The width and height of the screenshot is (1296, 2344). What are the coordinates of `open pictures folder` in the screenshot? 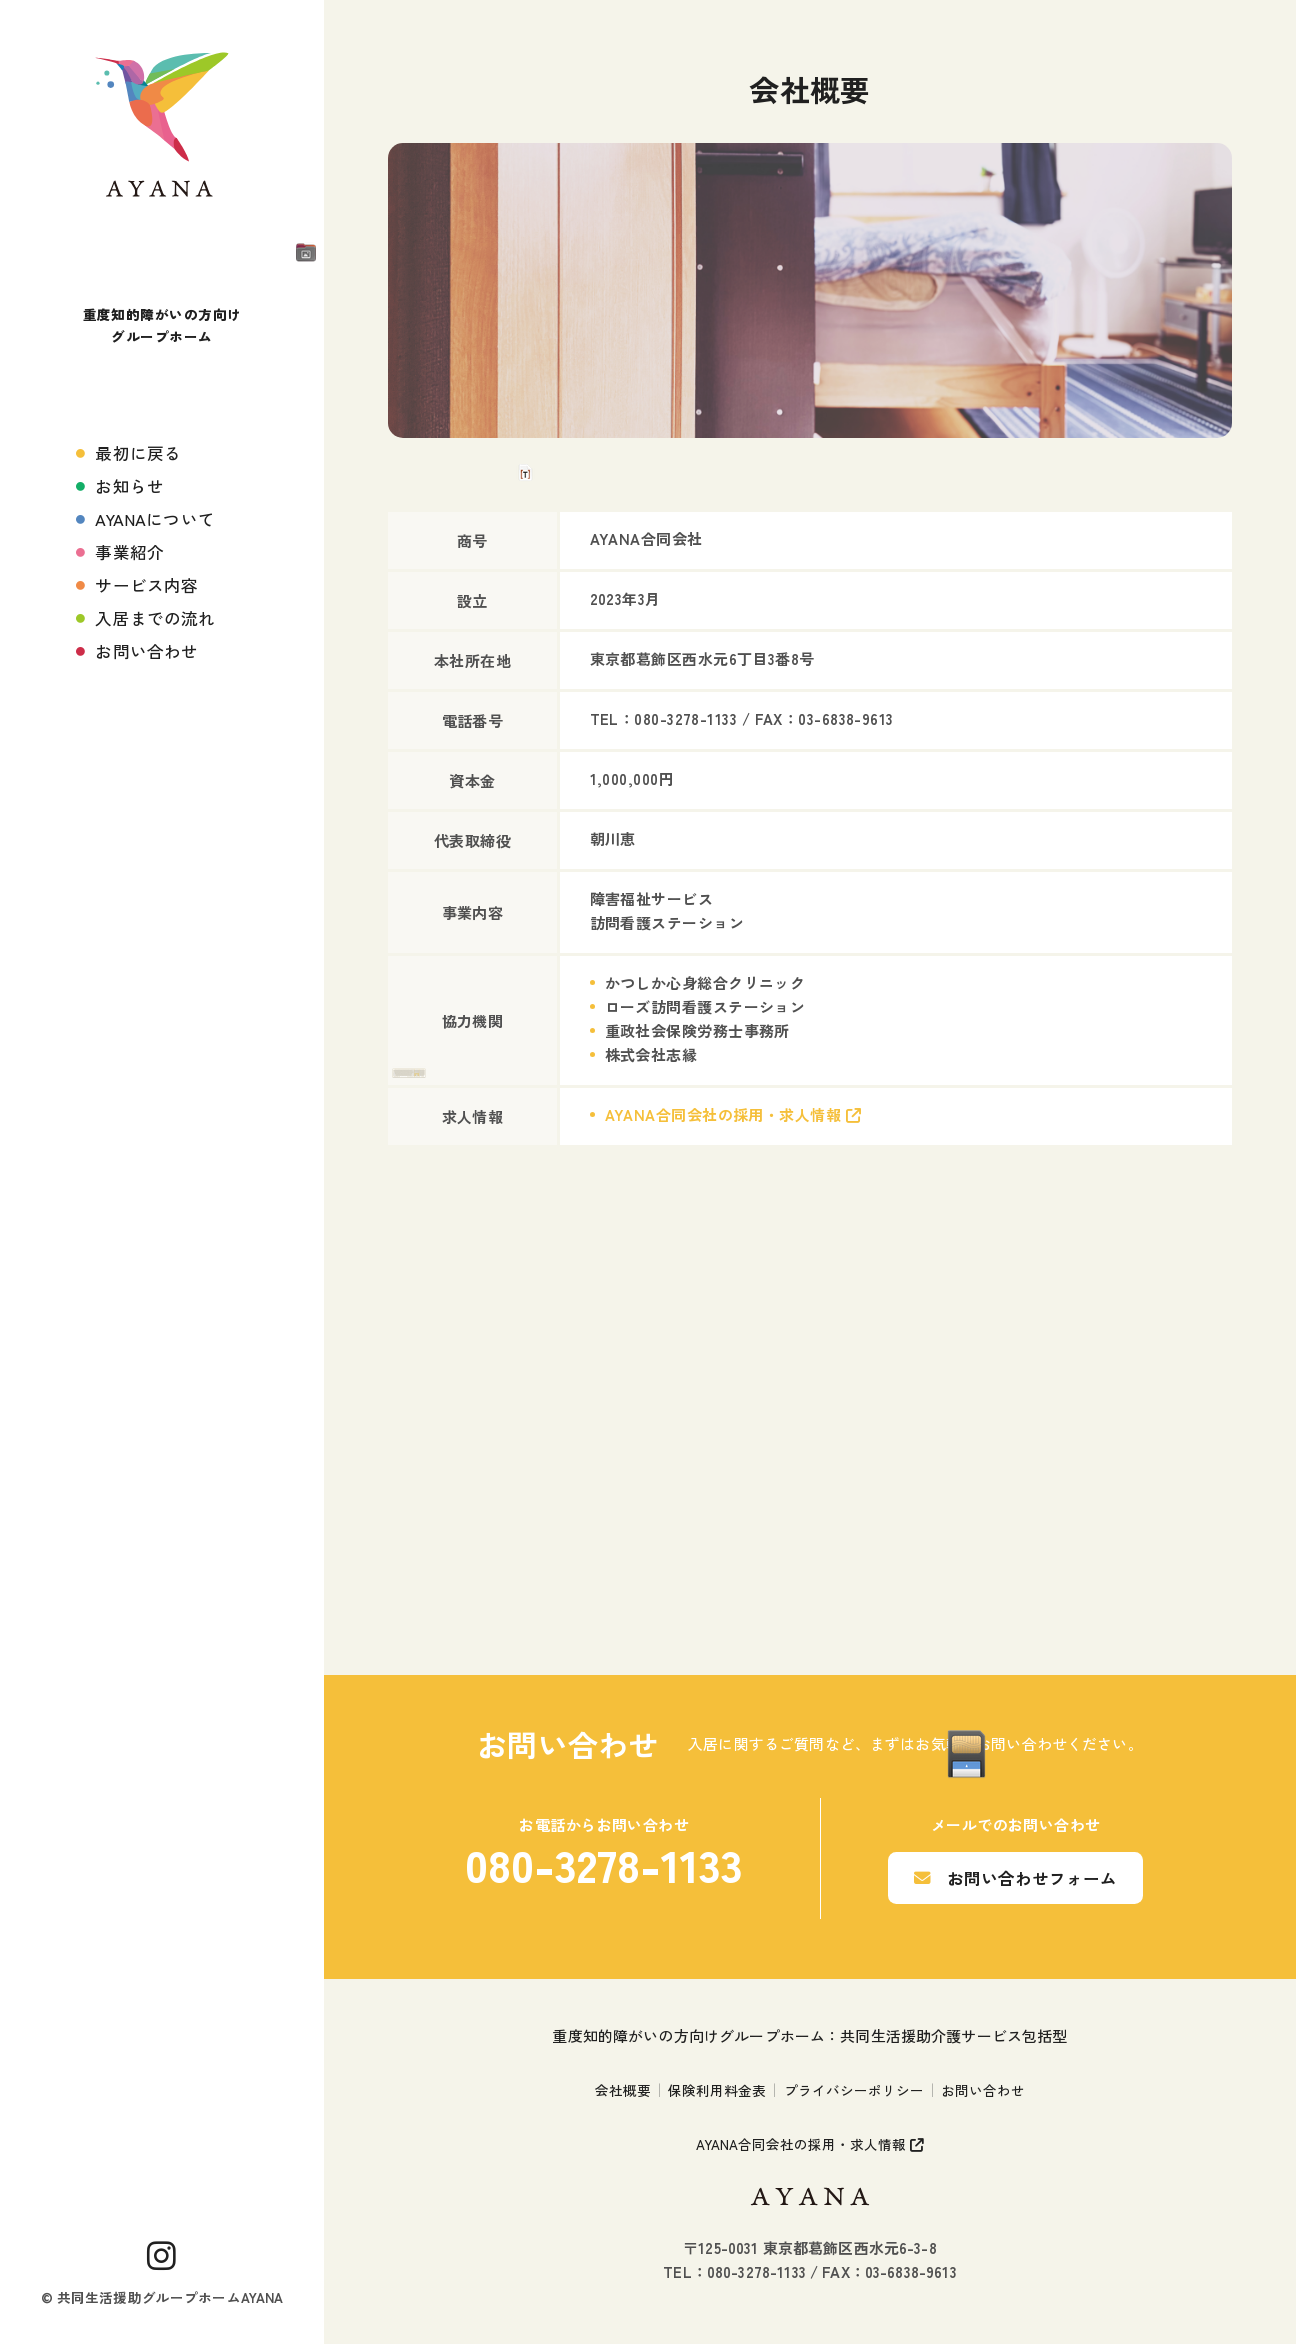 It's located at (306, 252).